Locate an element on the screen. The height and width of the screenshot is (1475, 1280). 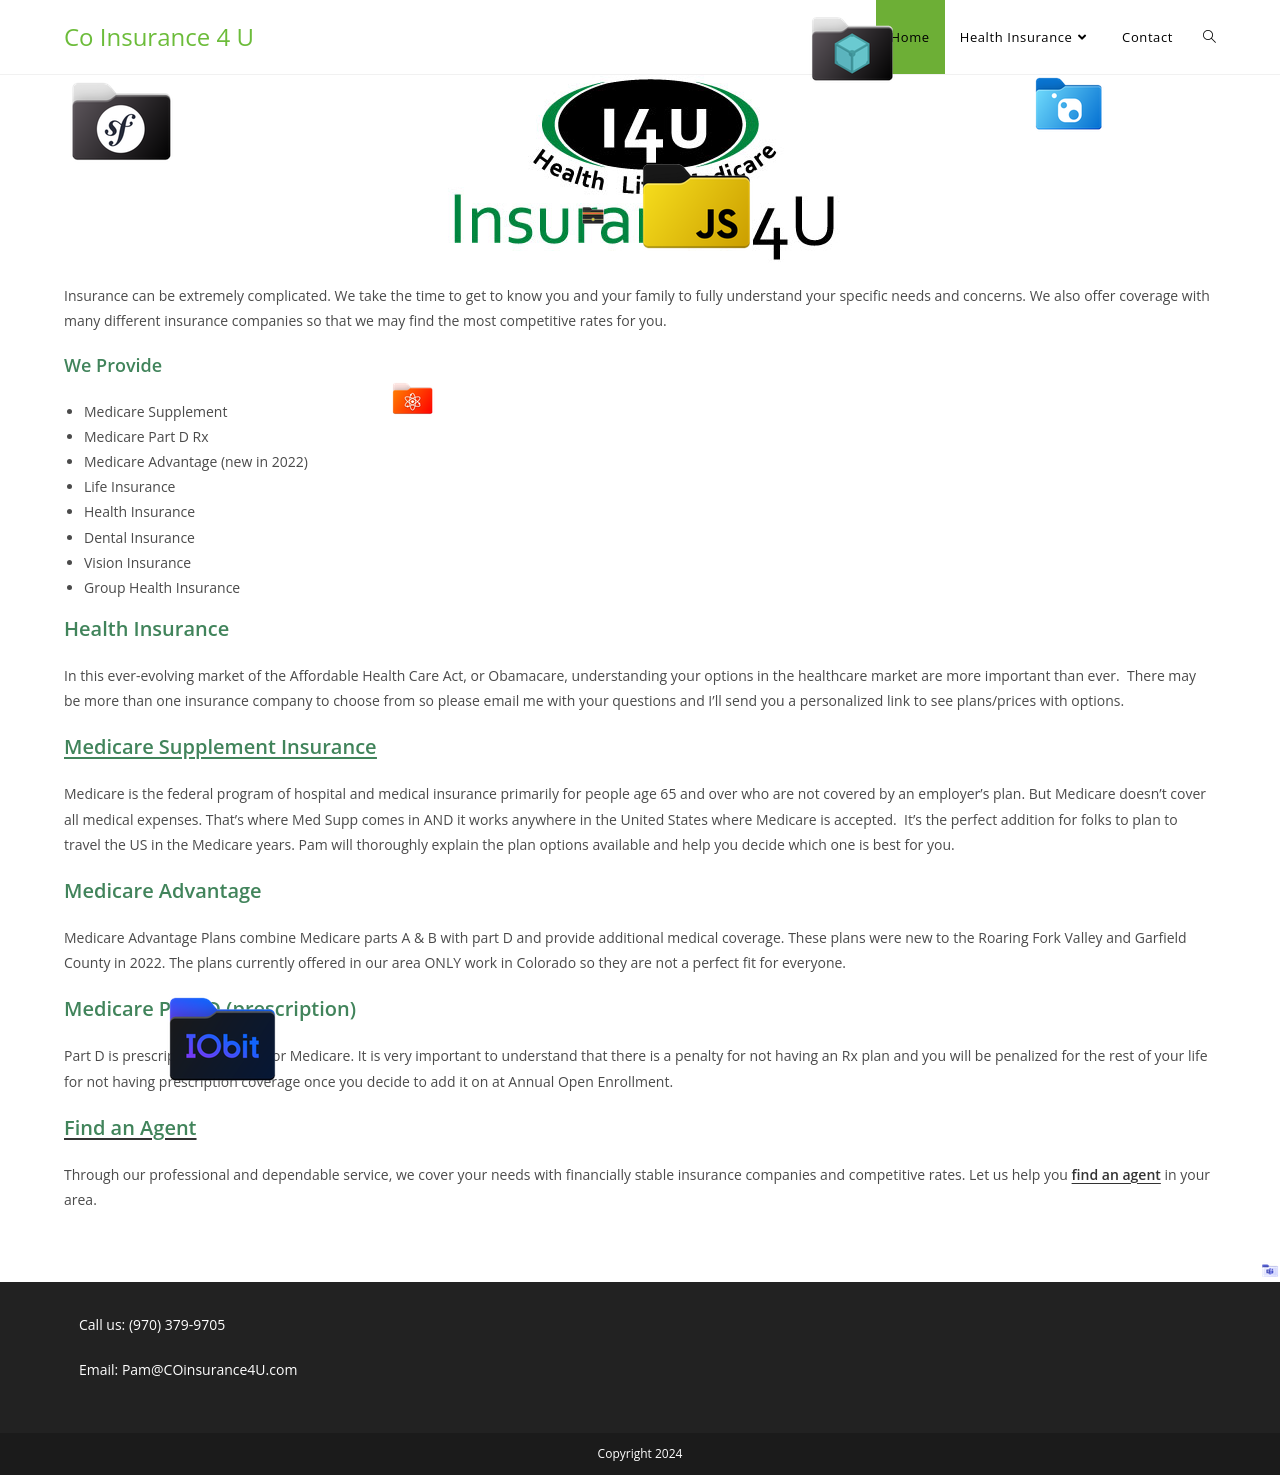
open the IObit application folder is located at coordinates (222, 1042).